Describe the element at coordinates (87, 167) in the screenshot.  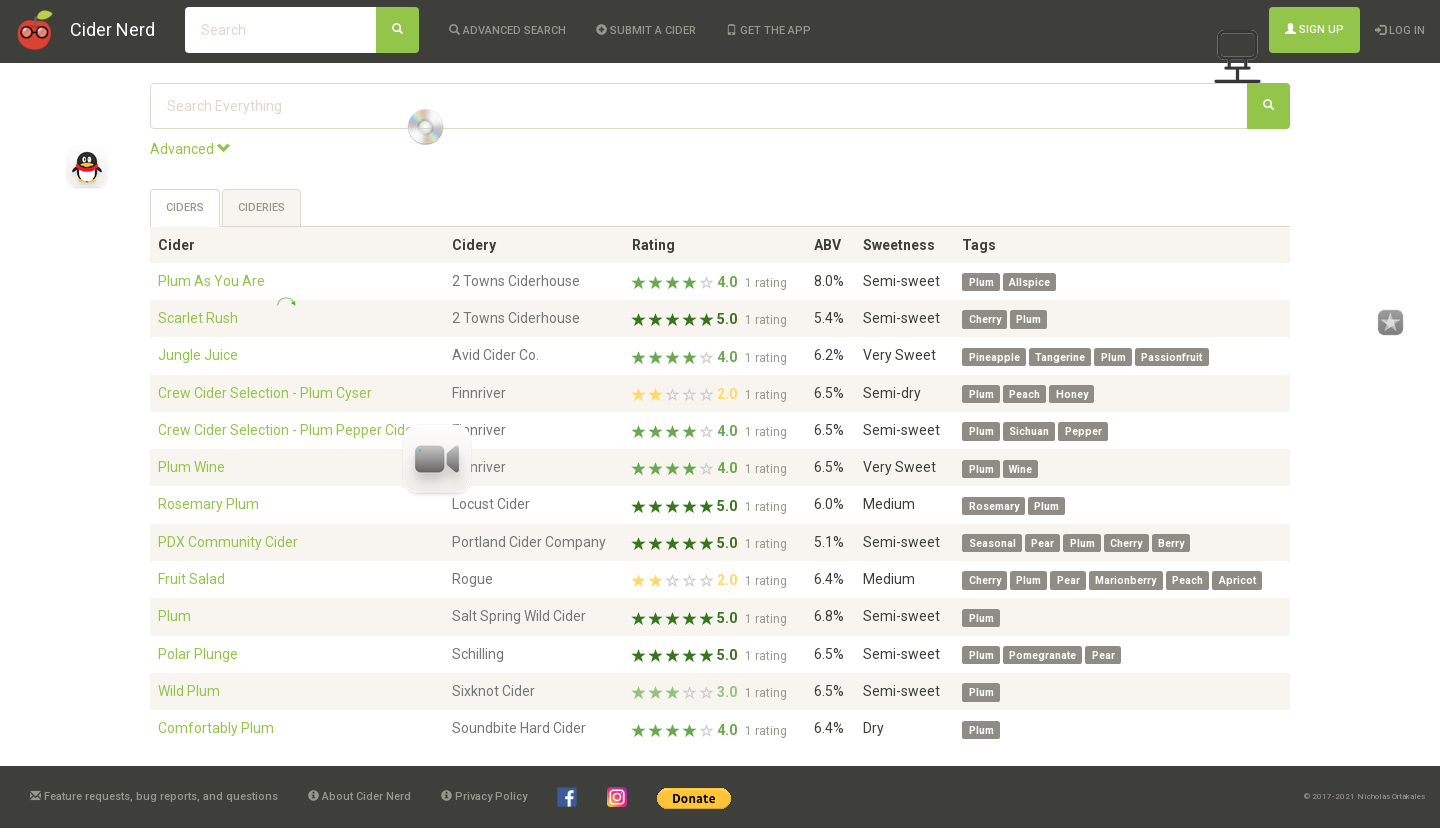
I see `open QQ messaging app` at that location.